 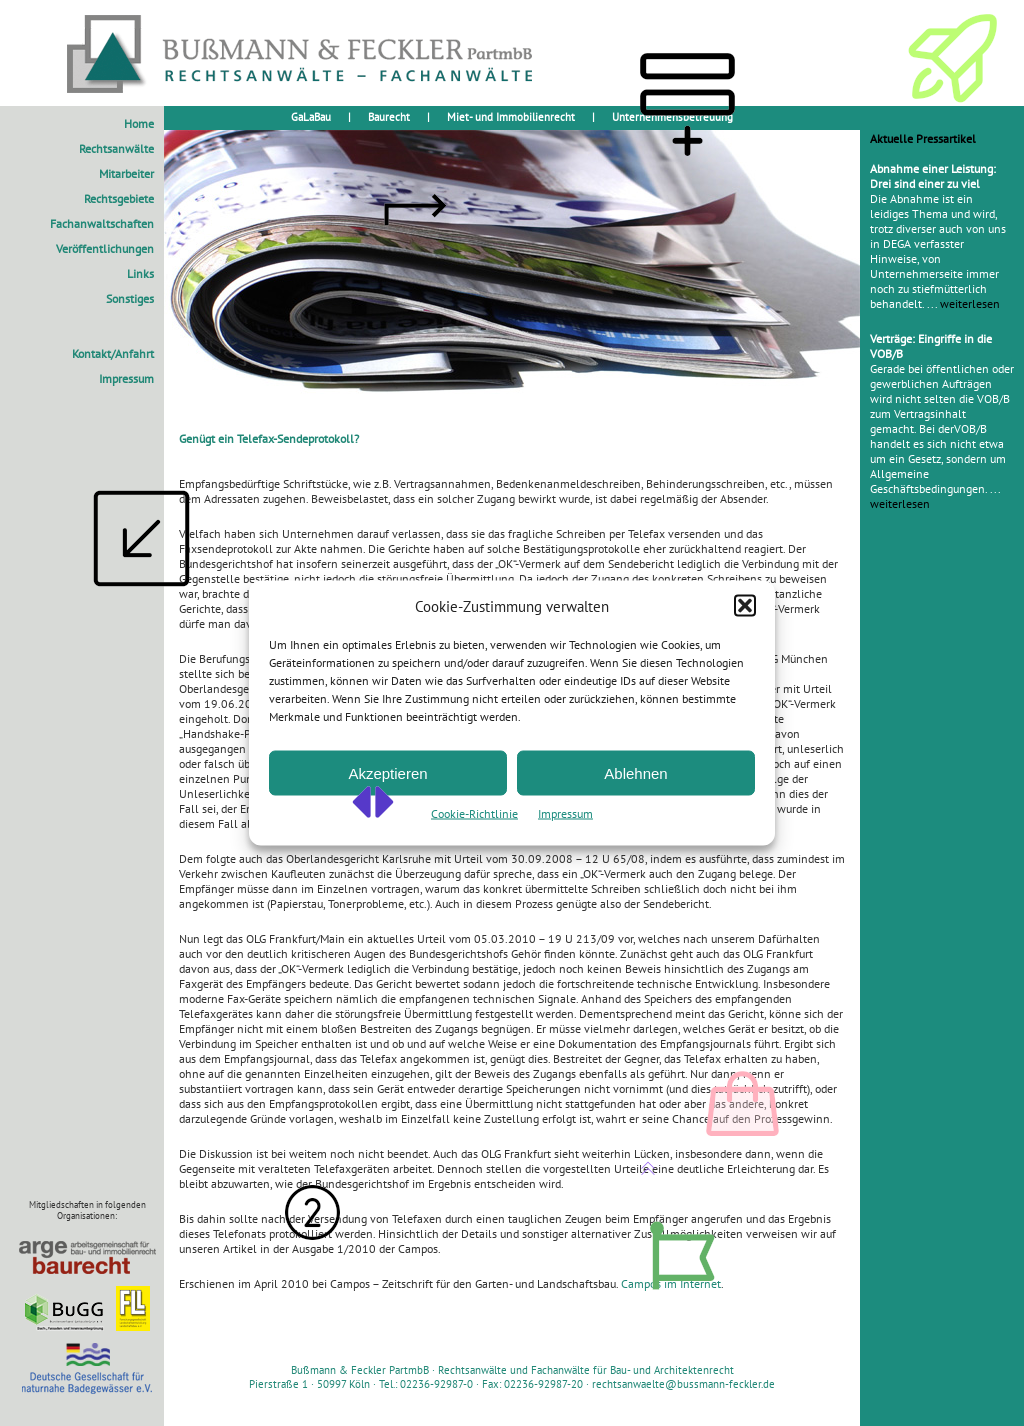 What do you see at coordinates (682, 1255) in the screenshot?
I see `font awesome brand logo` at bounding box center [682, 1255].